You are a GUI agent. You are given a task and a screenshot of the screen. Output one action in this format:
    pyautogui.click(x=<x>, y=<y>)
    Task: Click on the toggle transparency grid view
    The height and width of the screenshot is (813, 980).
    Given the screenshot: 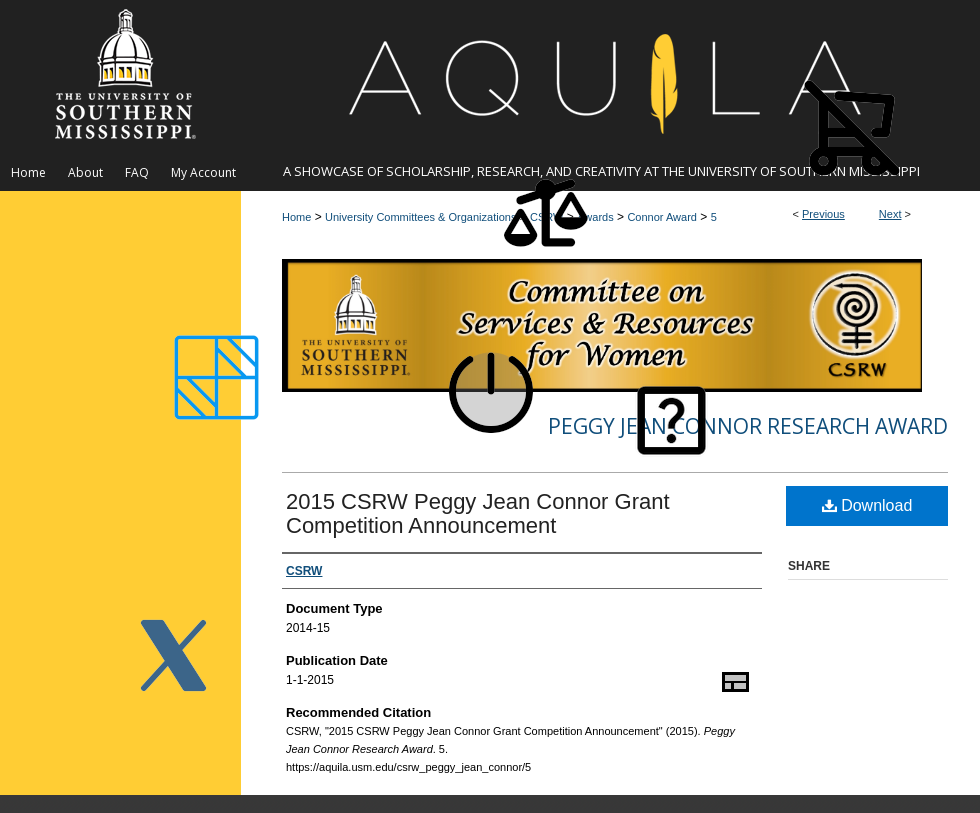 What is the action you would take?
    pyautogui.click(x=216, y=377)
    